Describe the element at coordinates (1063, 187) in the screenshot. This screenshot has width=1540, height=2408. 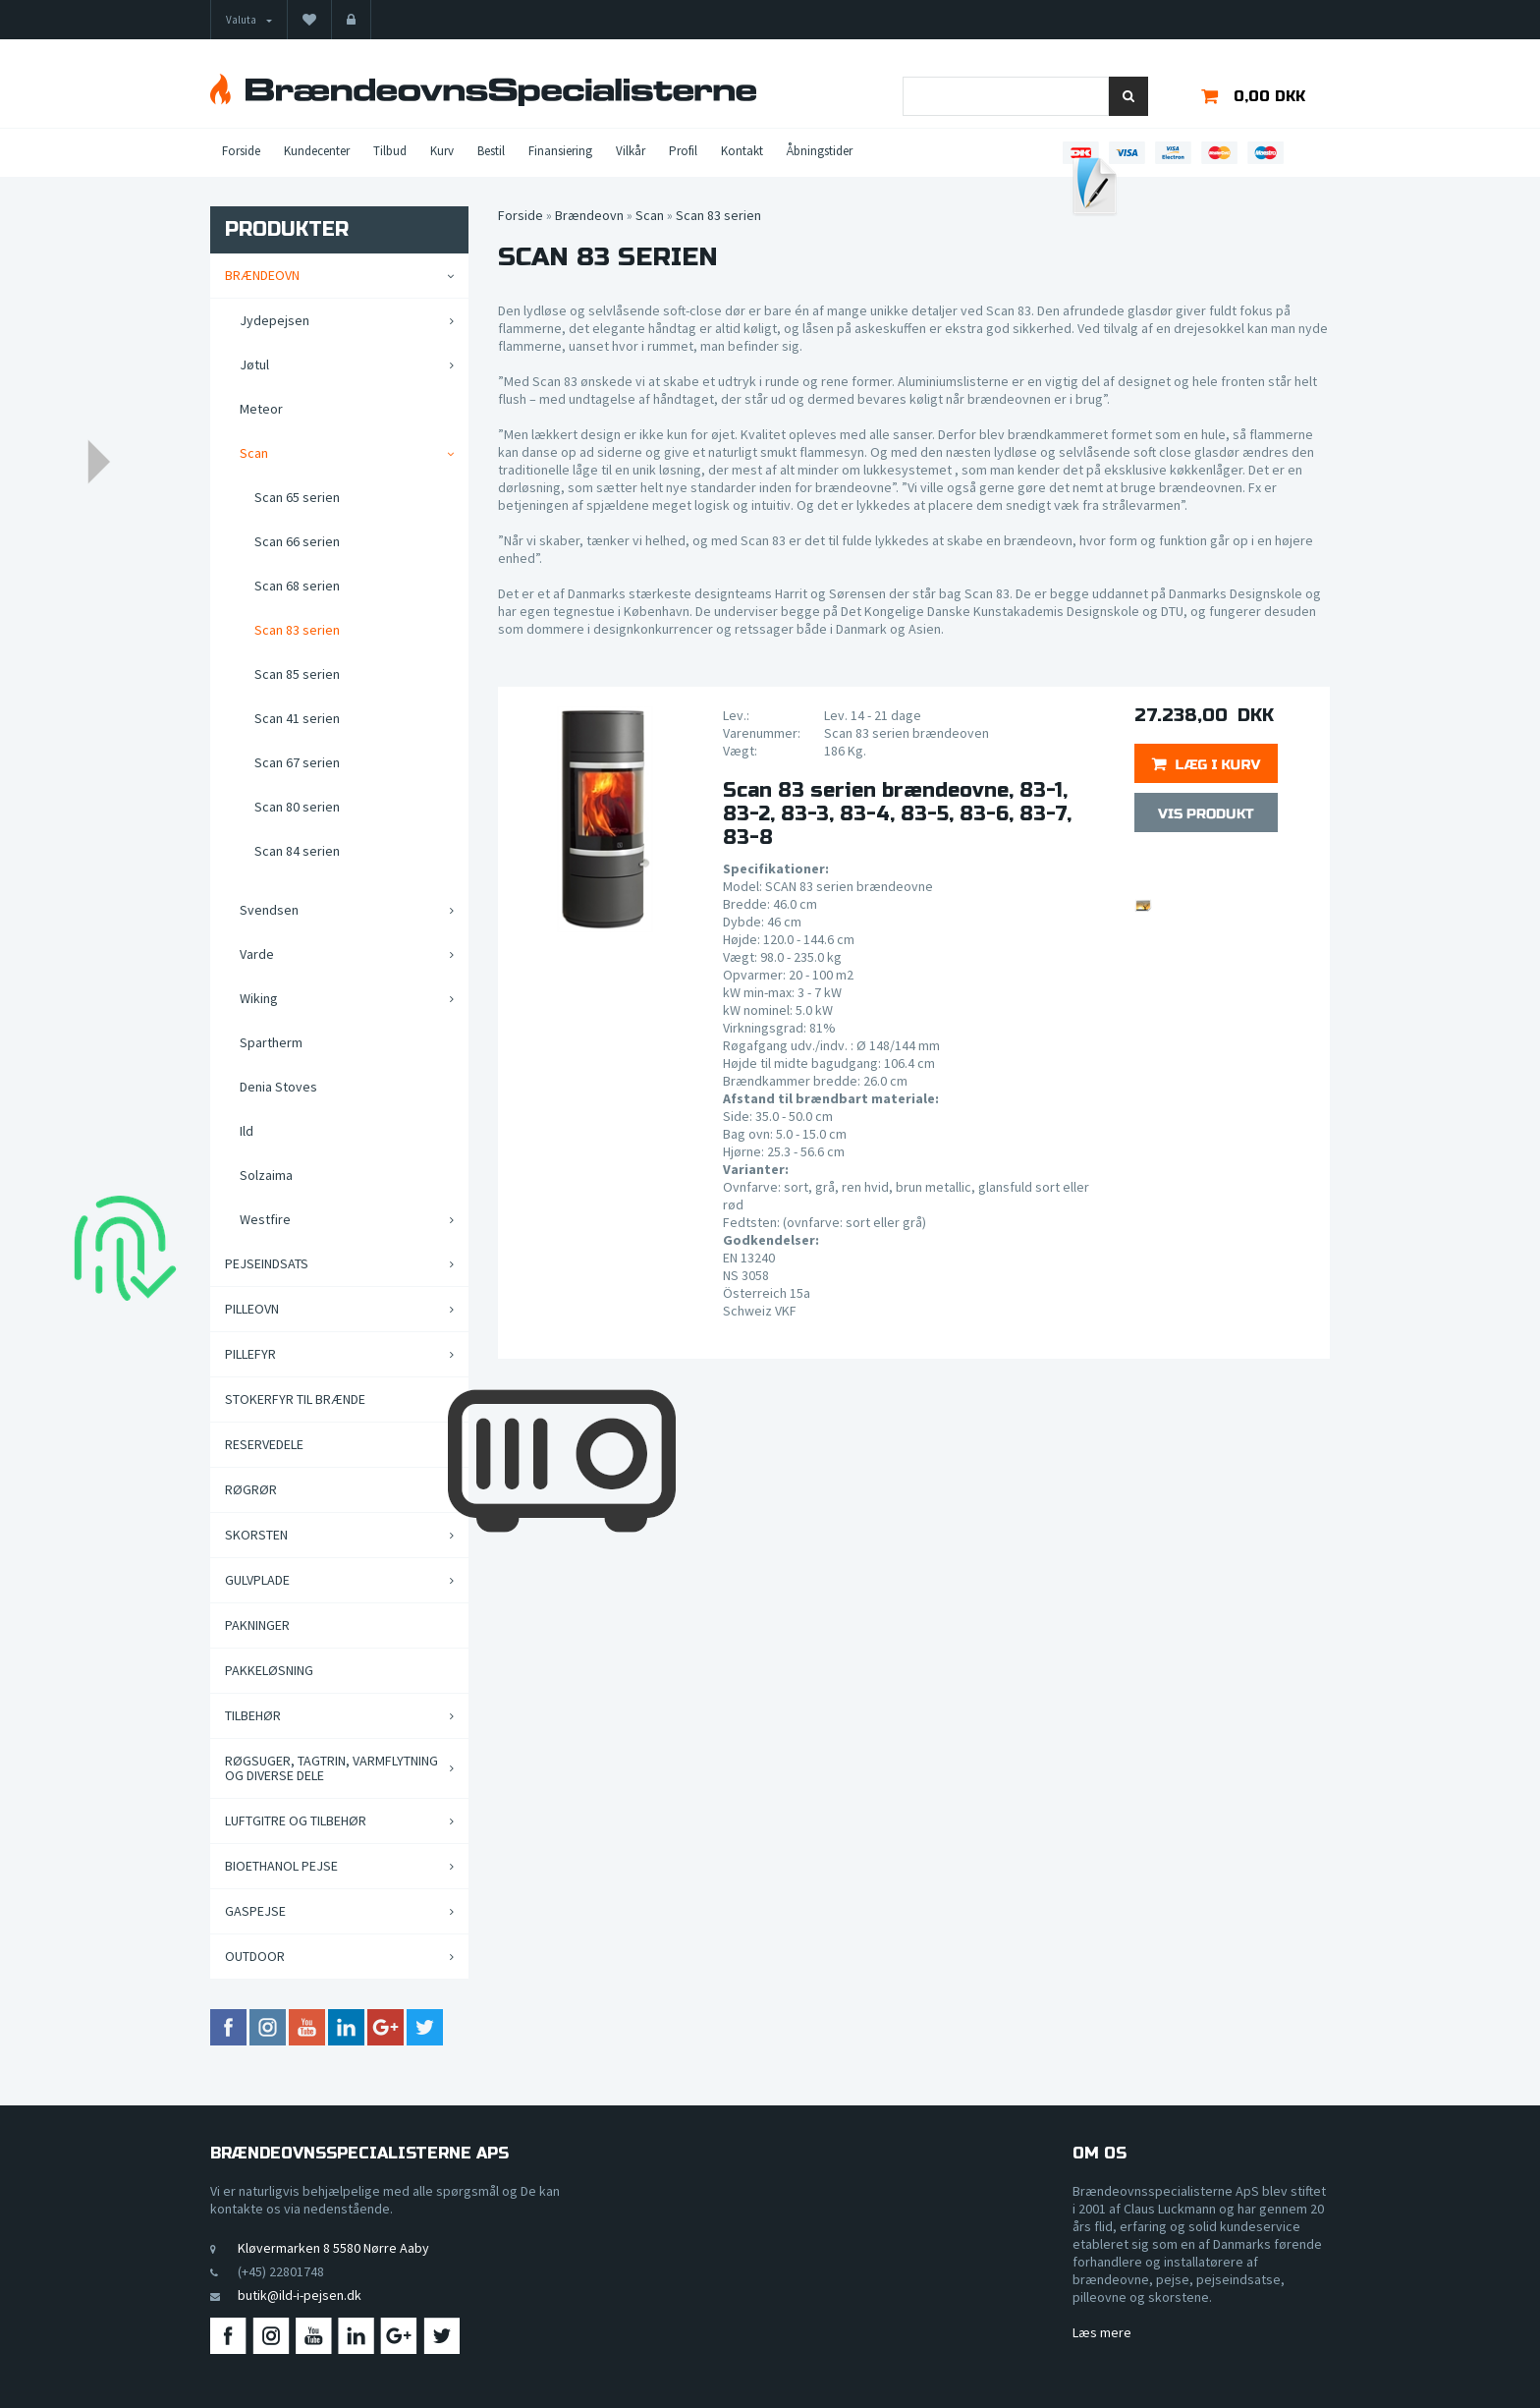
I see `a scribus document file` at that location.